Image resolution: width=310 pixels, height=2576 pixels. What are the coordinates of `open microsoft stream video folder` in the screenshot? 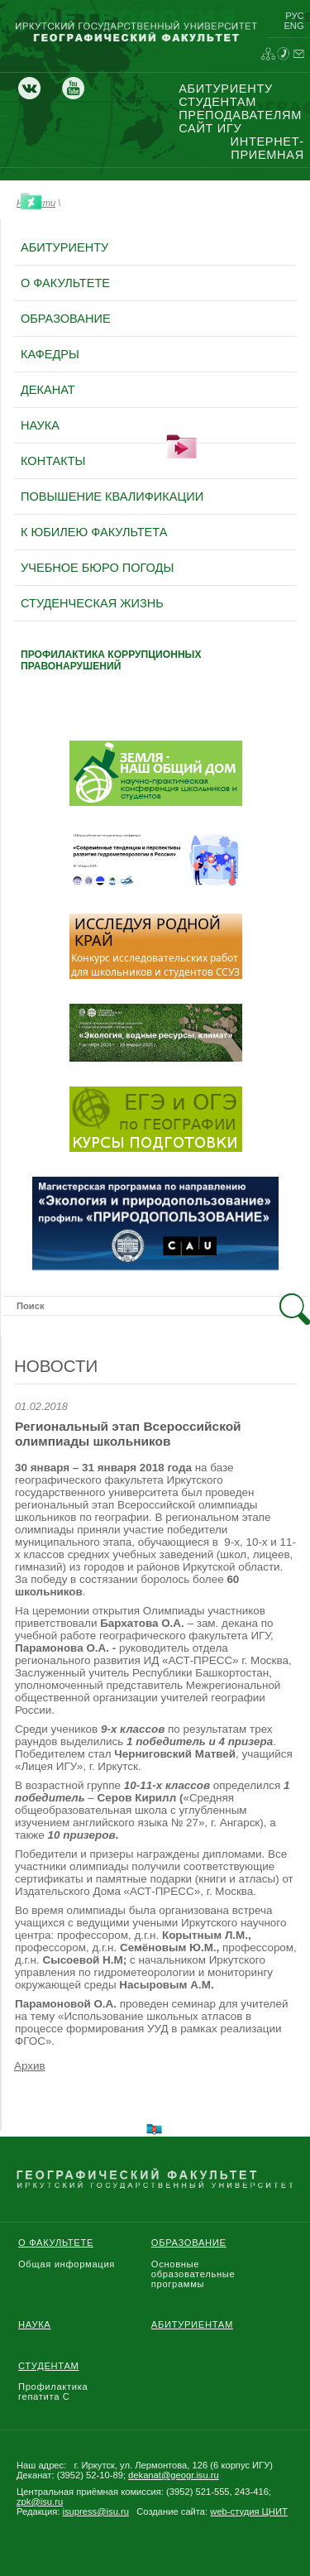 It's located at (181, 447).